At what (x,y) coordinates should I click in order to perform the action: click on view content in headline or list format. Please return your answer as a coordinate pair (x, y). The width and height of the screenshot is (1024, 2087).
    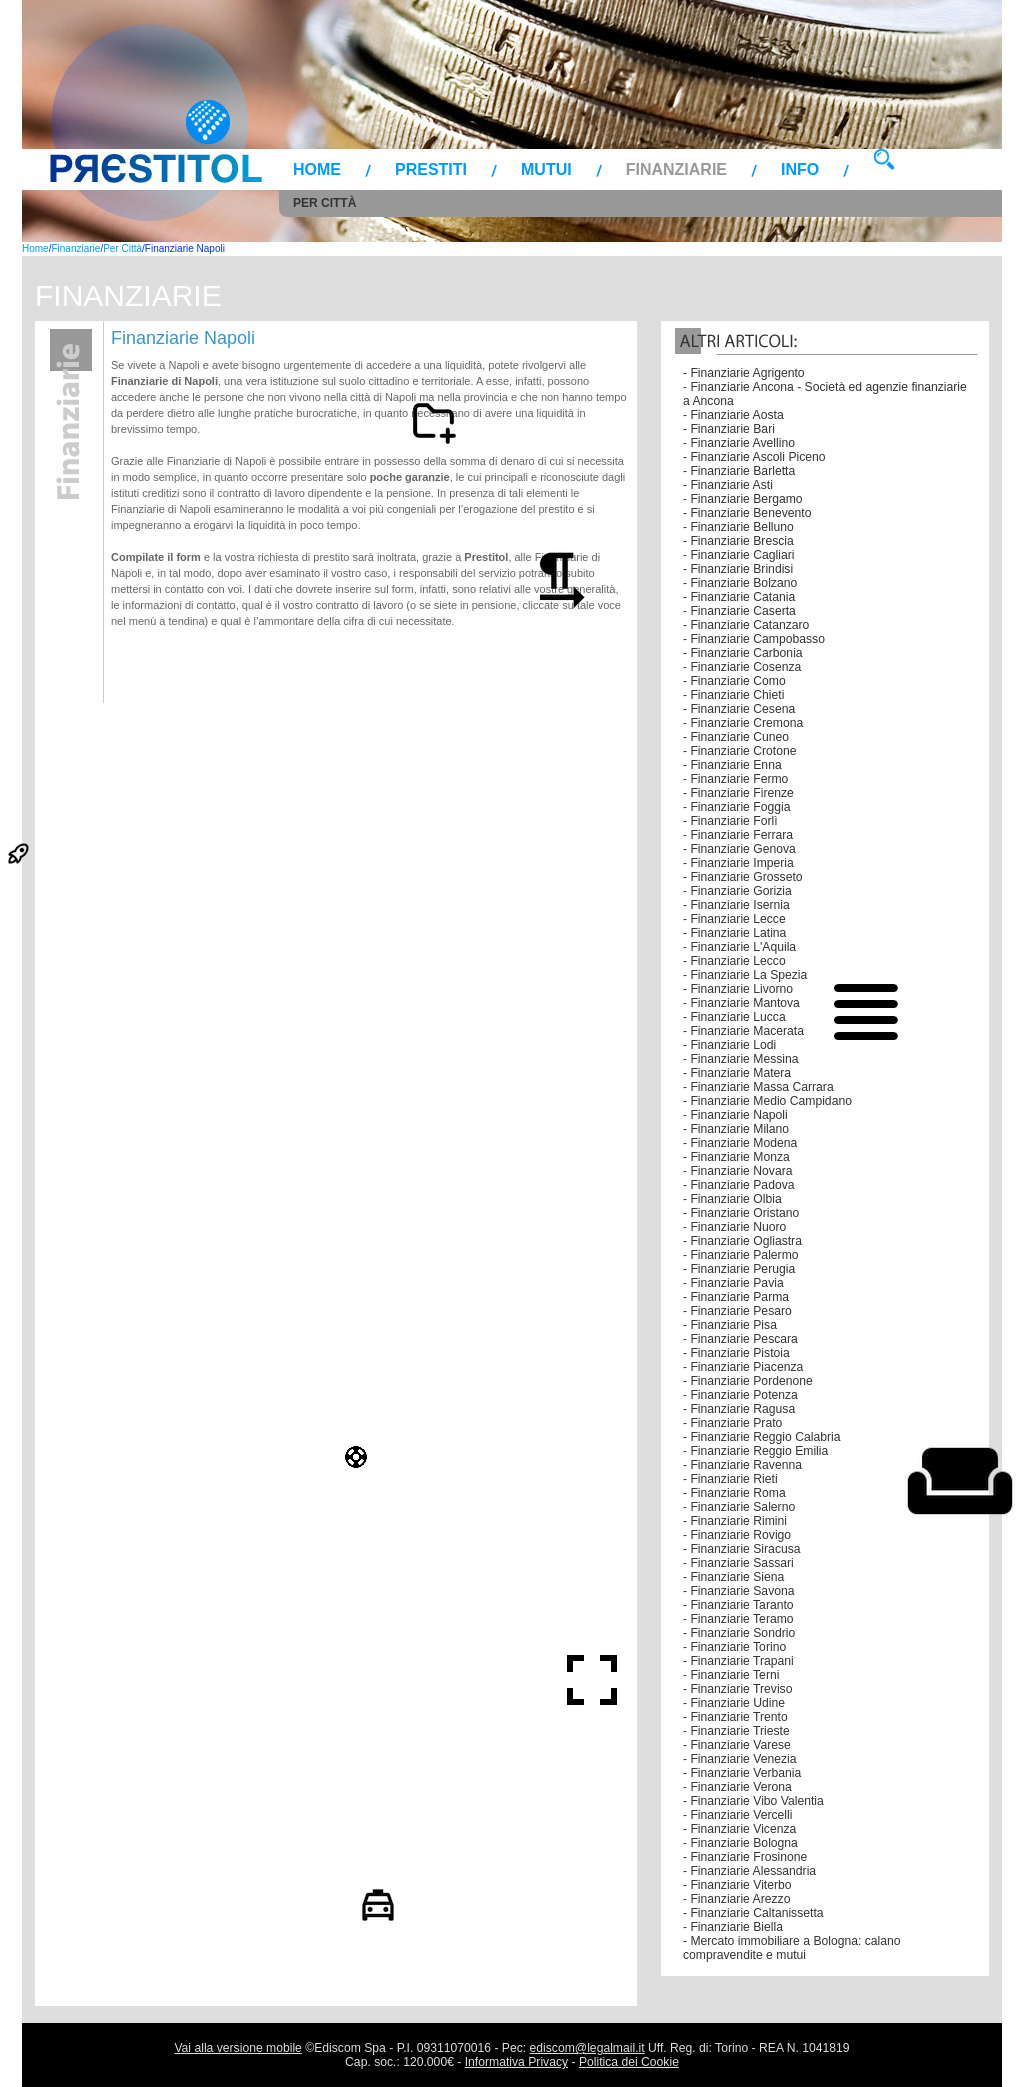
    Looking at the image, I should click on (866, 1012).